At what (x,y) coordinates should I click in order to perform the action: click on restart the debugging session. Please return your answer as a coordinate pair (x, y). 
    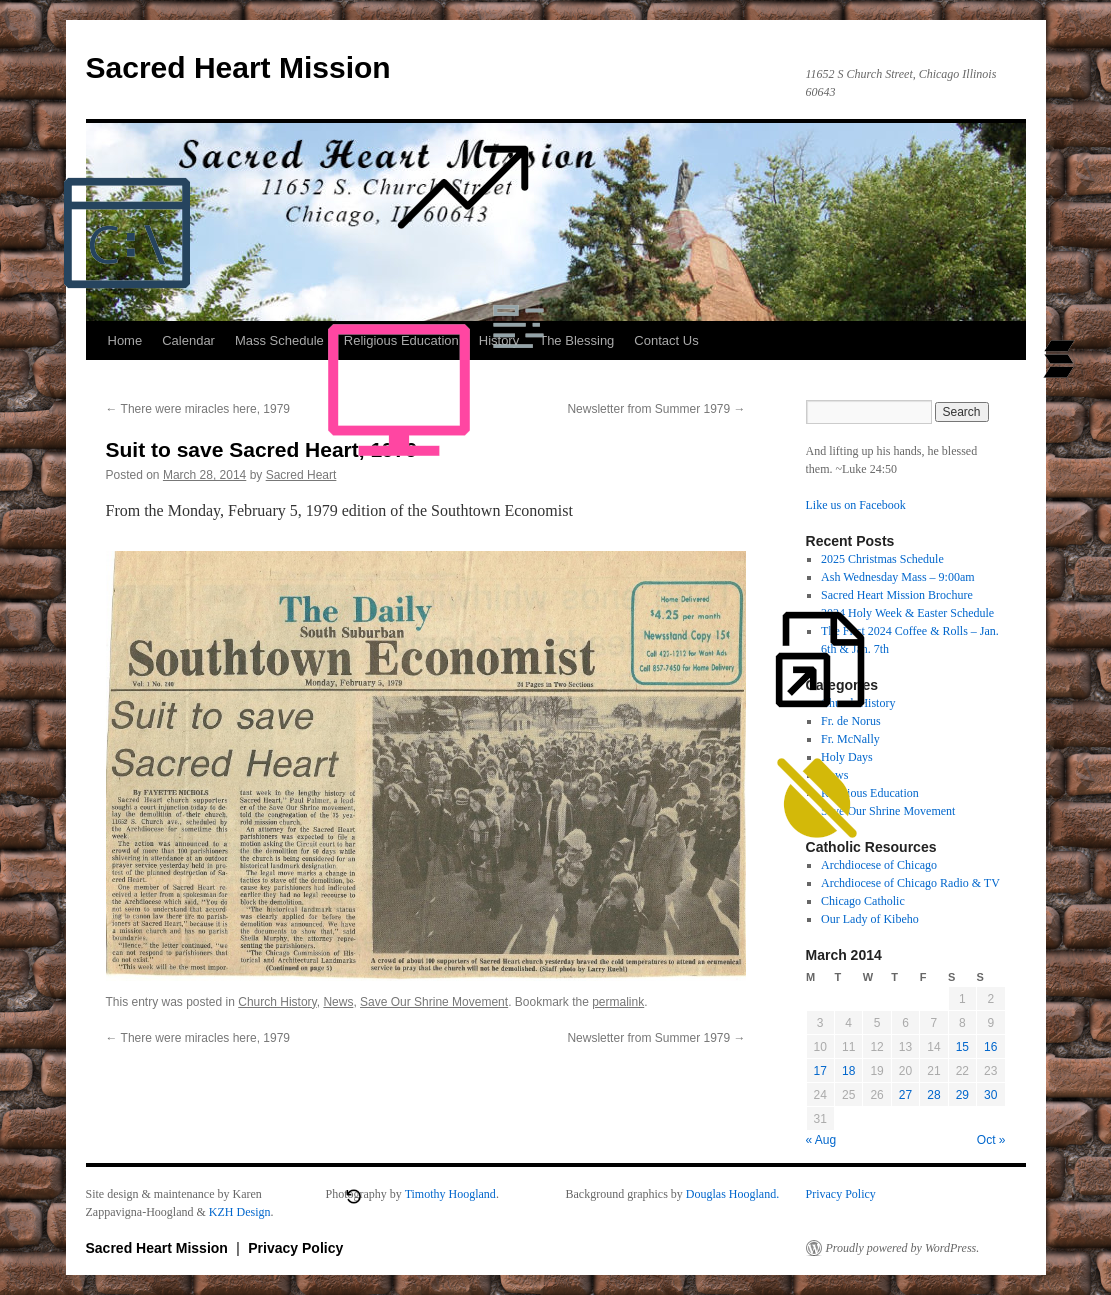
    Looking at the image, I should click on (353, 1196).